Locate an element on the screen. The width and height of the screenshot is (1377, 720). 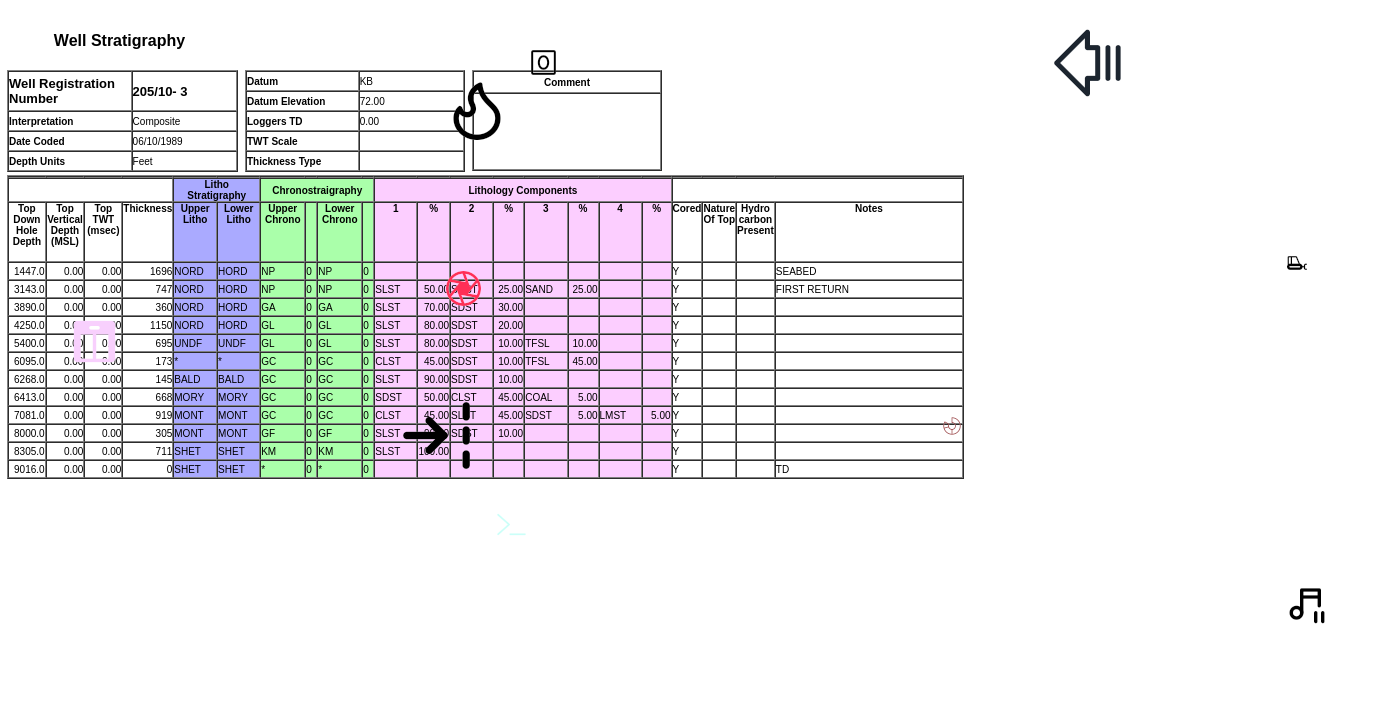
indicates zero or null value is located at coordinates (543, 62).